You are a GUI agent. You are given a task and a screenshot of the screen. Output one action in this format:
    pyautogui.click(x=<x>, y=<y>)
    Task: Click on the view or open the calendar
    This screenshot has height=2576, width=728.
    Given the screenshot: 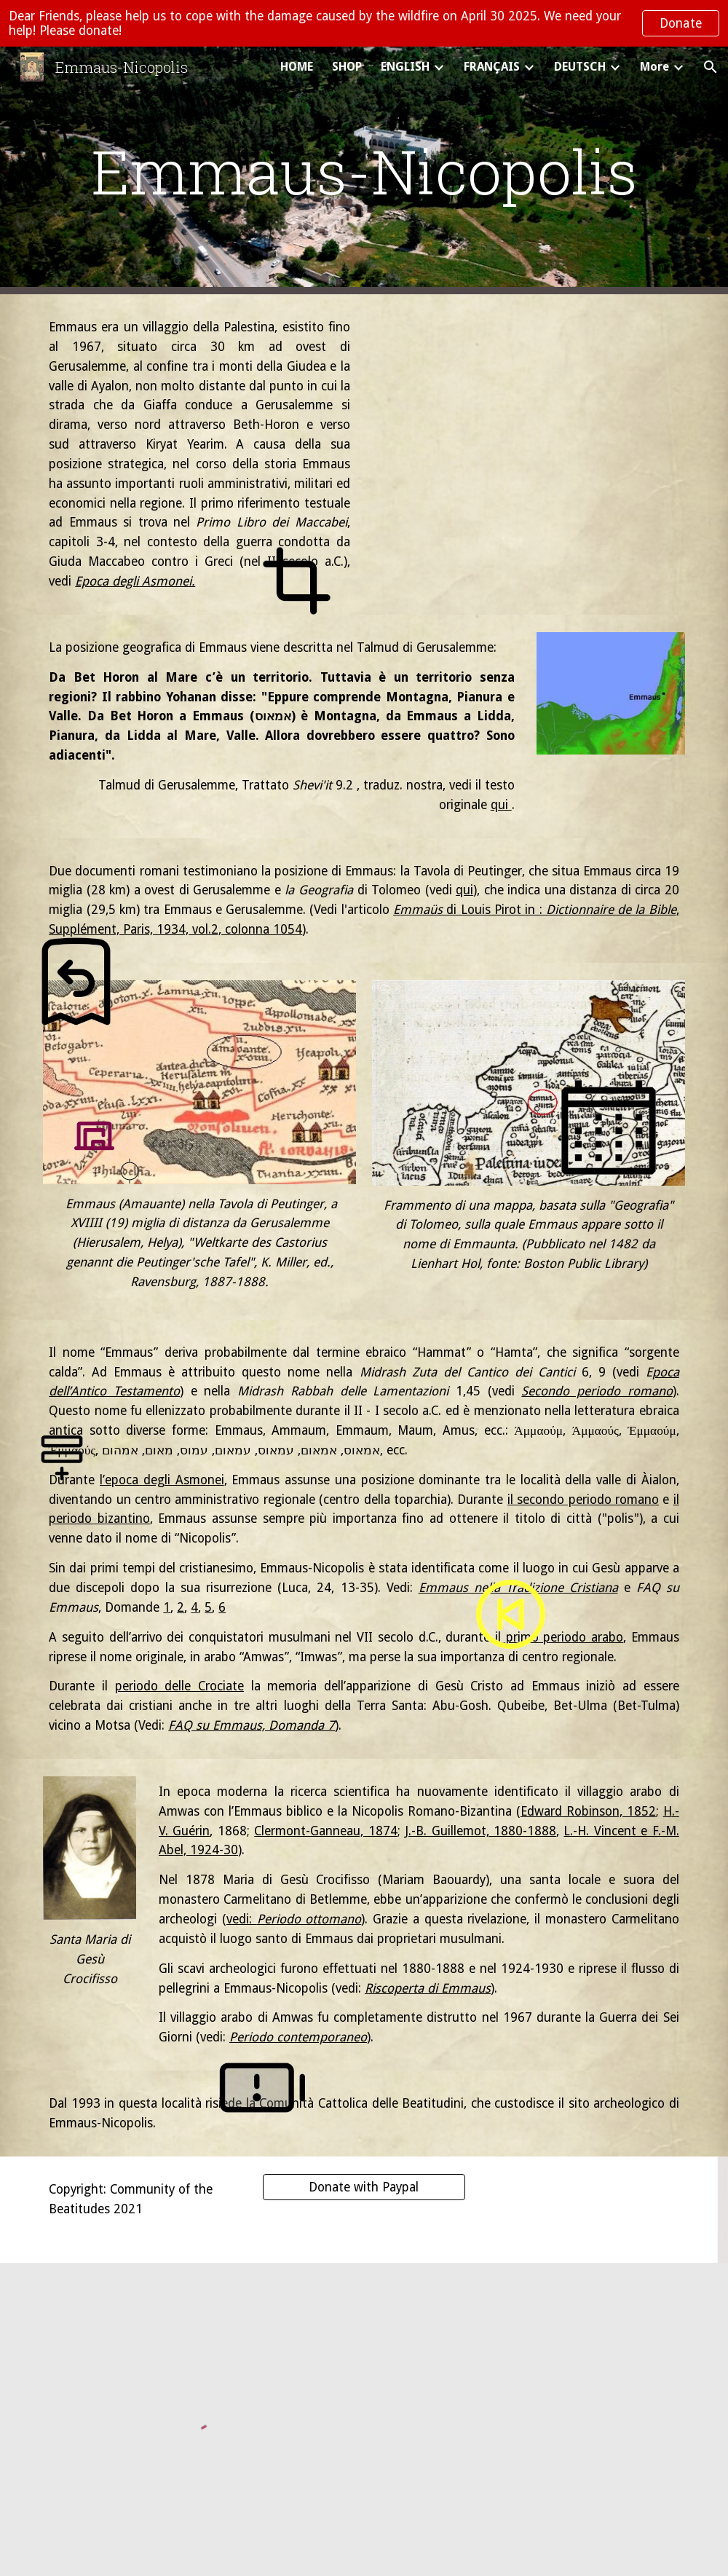 What is the action you would take?
    pyautogui.click(x=609, y=1127)
    